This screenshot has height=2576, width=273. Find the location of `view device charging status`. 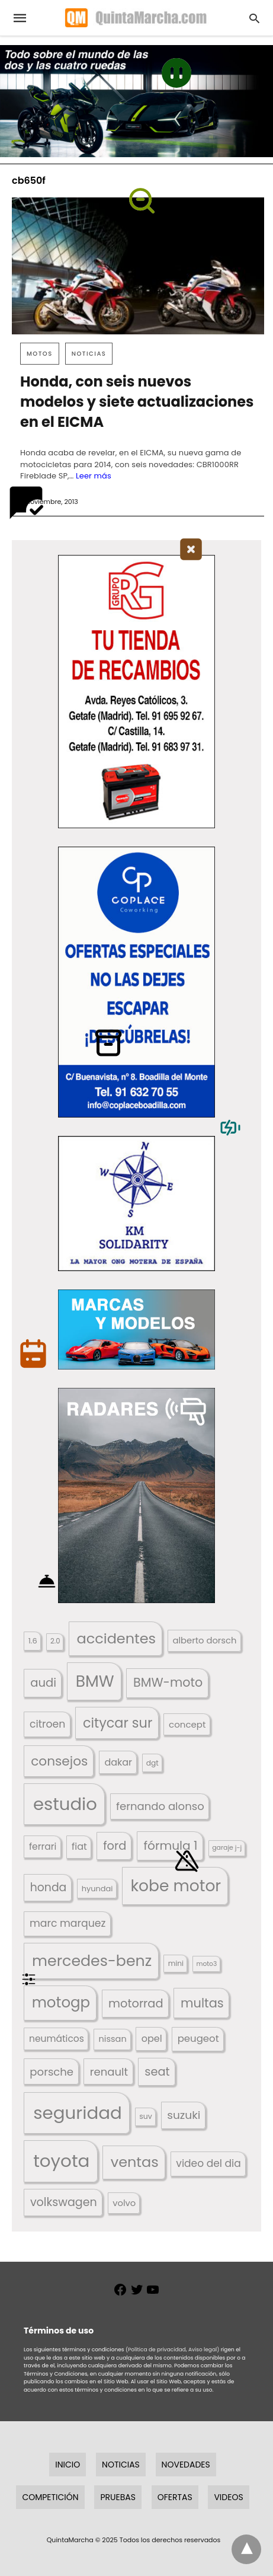

view device charging status is located at coordinates (230, 1128).